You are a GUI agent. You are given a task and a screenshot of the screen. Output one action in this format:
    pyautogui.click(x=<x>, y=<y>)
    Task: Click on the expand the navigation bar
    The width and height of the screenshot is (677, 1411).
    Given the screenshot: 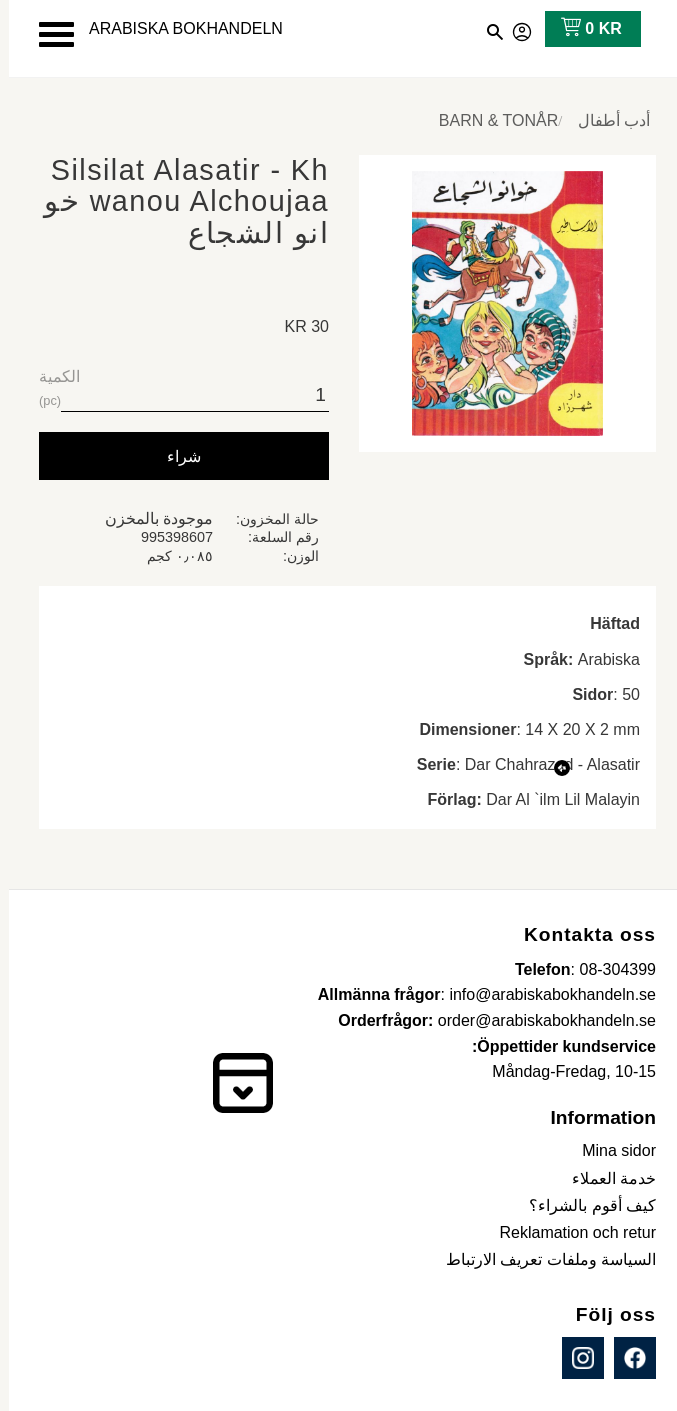 What is the action you would take?
    pyautogui.click(x=243, y=1083)
    